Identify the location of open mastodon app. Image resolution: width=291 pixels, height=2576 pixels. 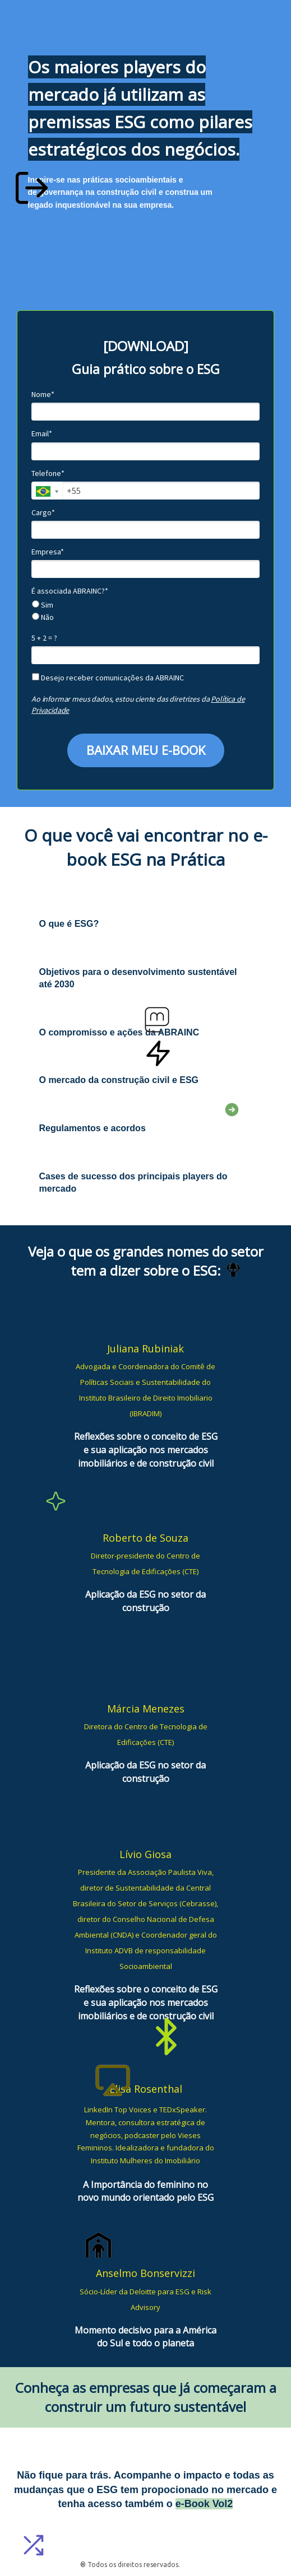
(157, 1019).